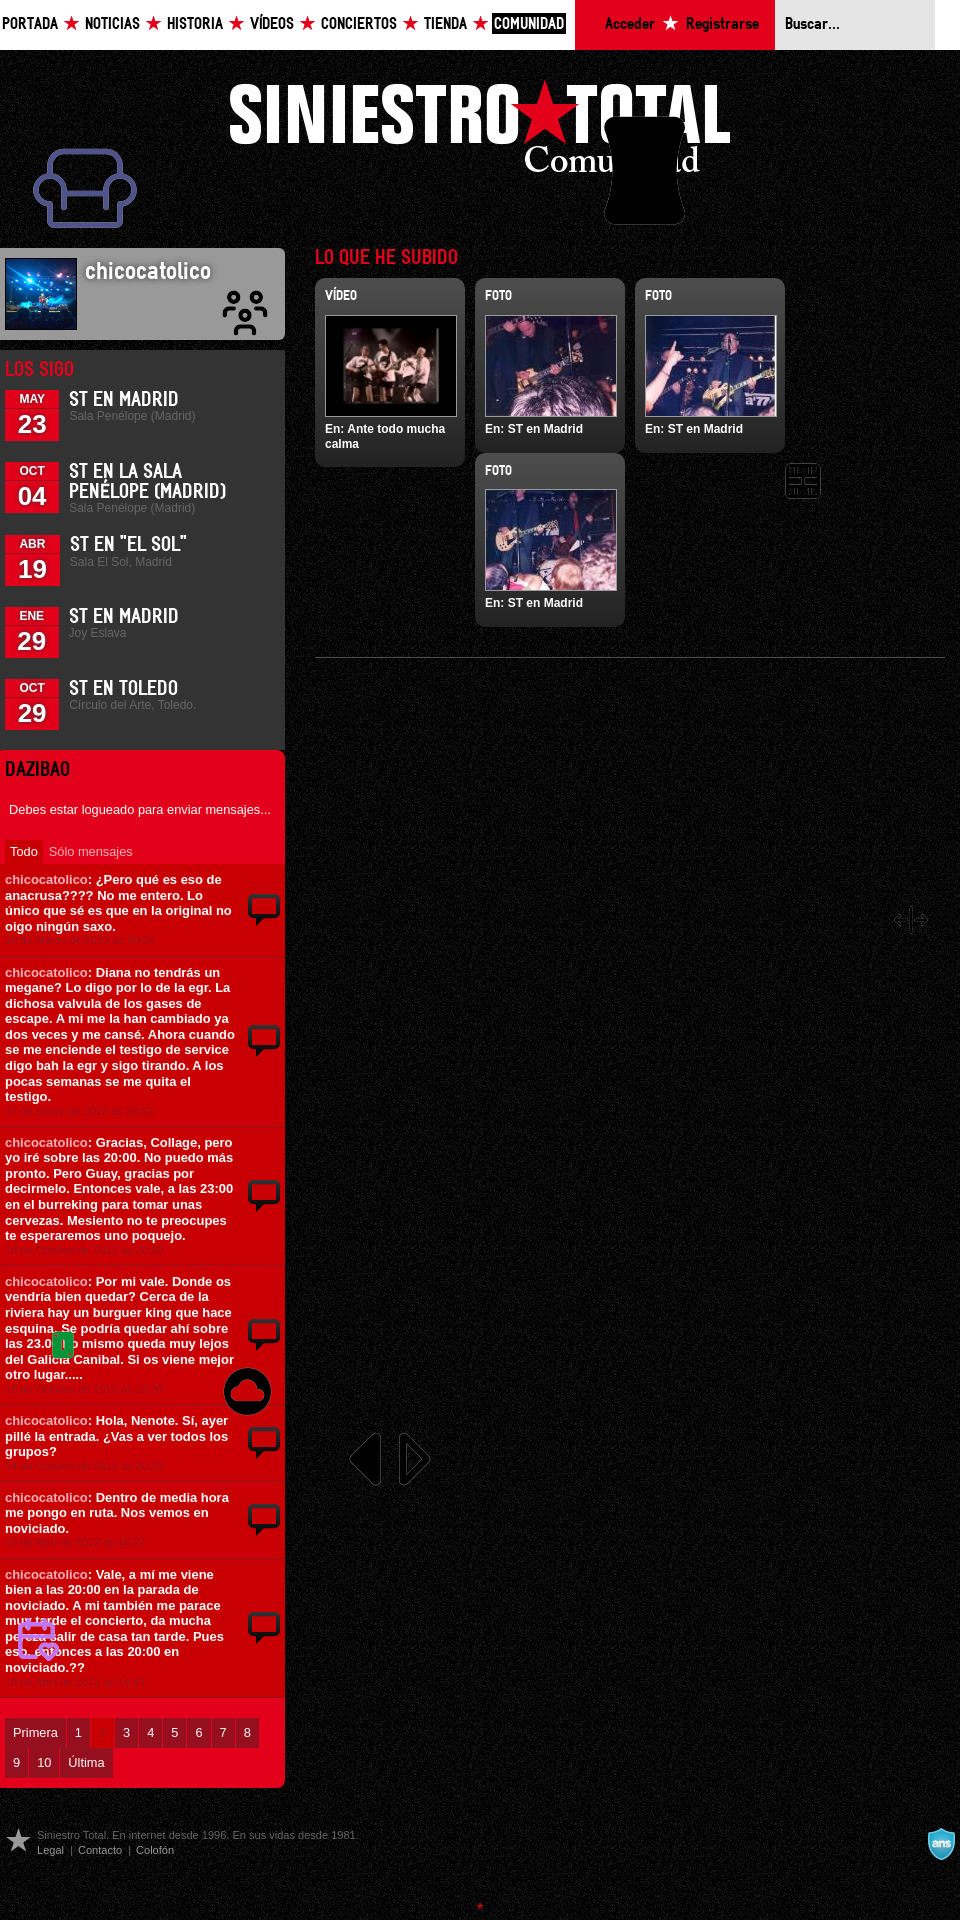  I want to click on ace of clubs playing card, so click(63, 1345).